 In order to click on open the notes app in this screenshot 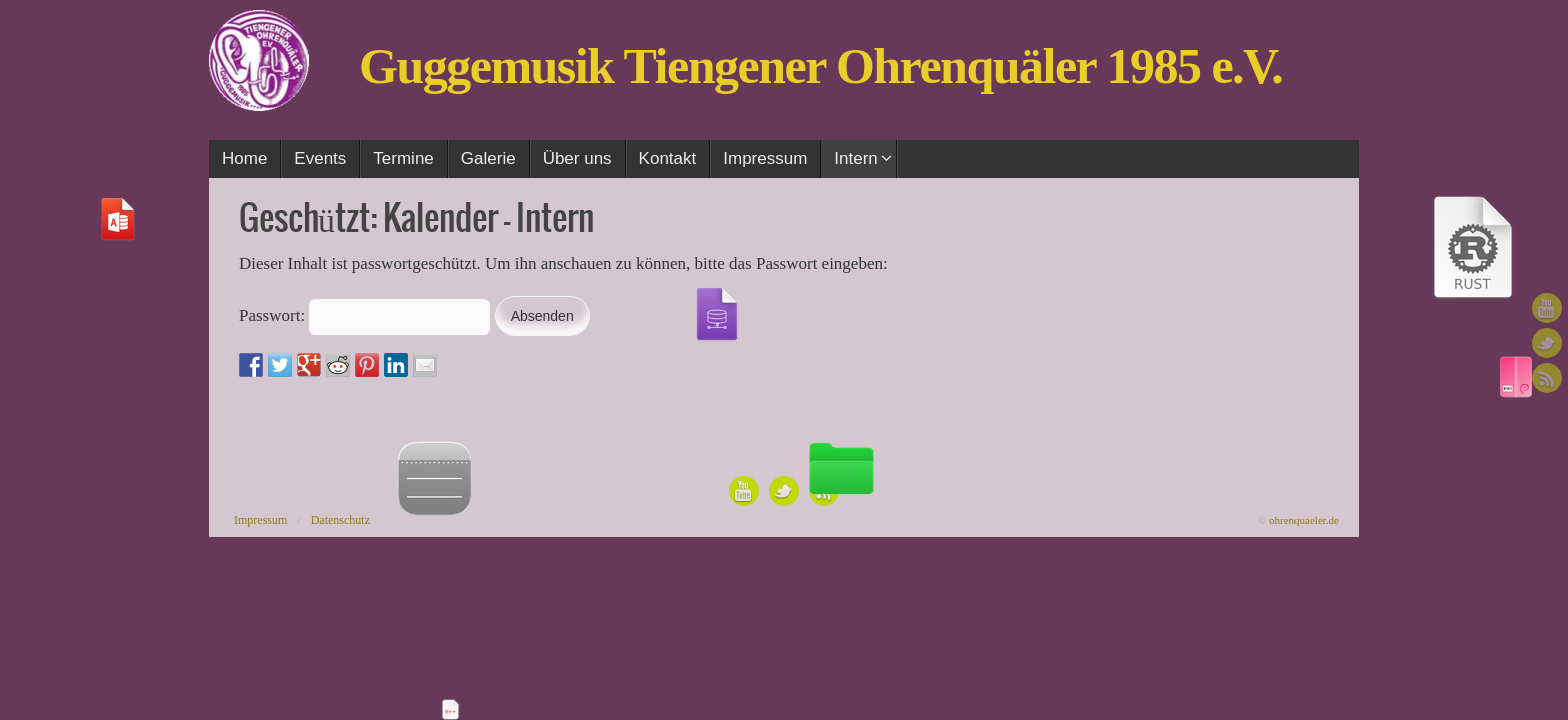, I will do `click(434, 478)`.